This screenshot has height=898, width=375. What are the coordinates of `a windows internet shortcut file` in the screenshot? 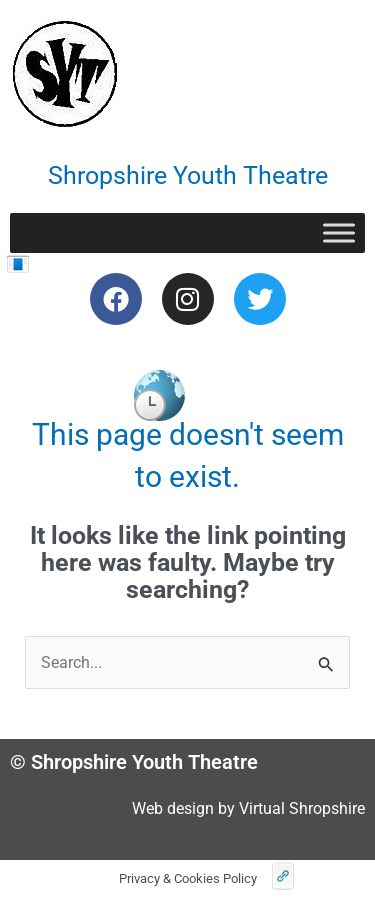 It's located at (283, 876).